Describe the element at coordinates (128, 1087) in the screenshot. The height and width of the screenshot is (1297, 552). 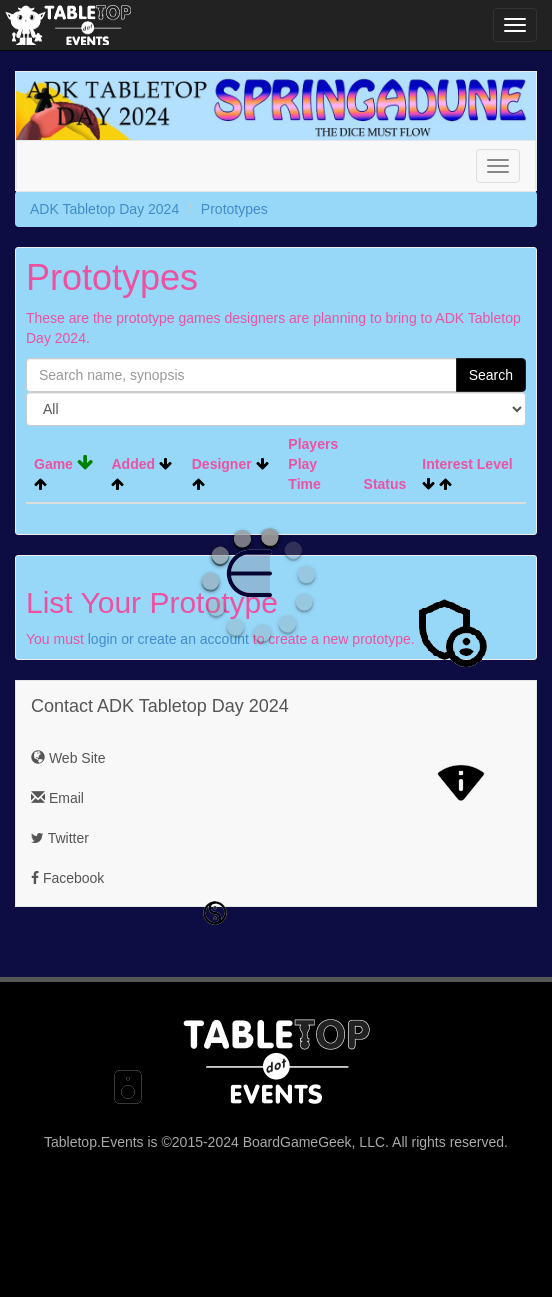
I see `adjust speaker or audio output settings` at that location.